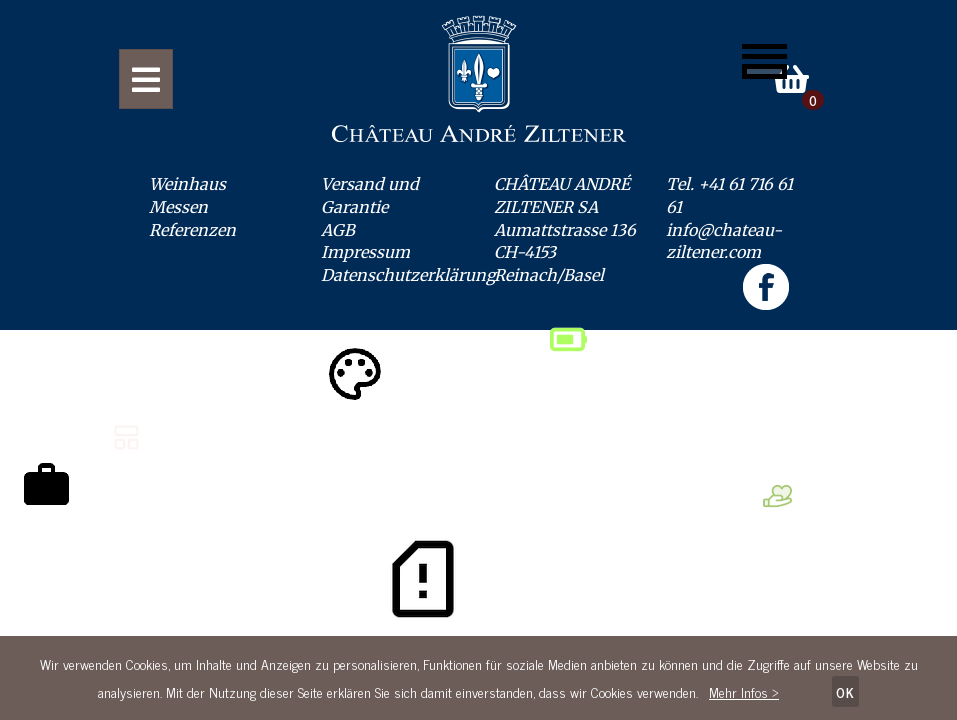 The height and width of the screenshot is (720, 957). What do you see at coordinates (423, 579) in the screenshot?
I see `sd card storage warning or error` at bounding box center [423, 579].